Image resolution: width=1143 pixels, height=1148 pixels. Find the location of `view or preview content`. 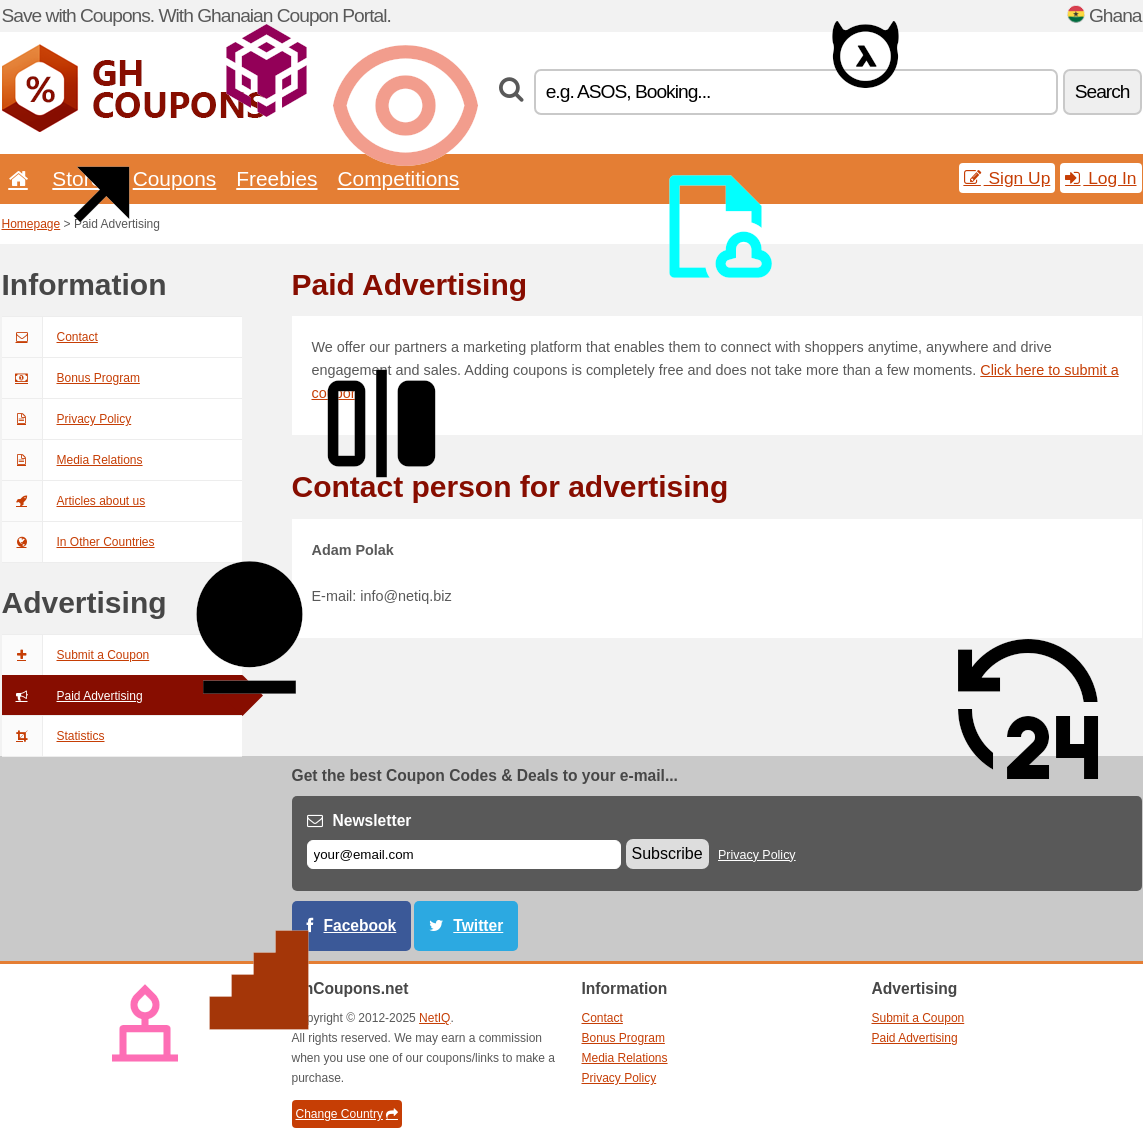

view or preview content is located at coordinates (405, 105).